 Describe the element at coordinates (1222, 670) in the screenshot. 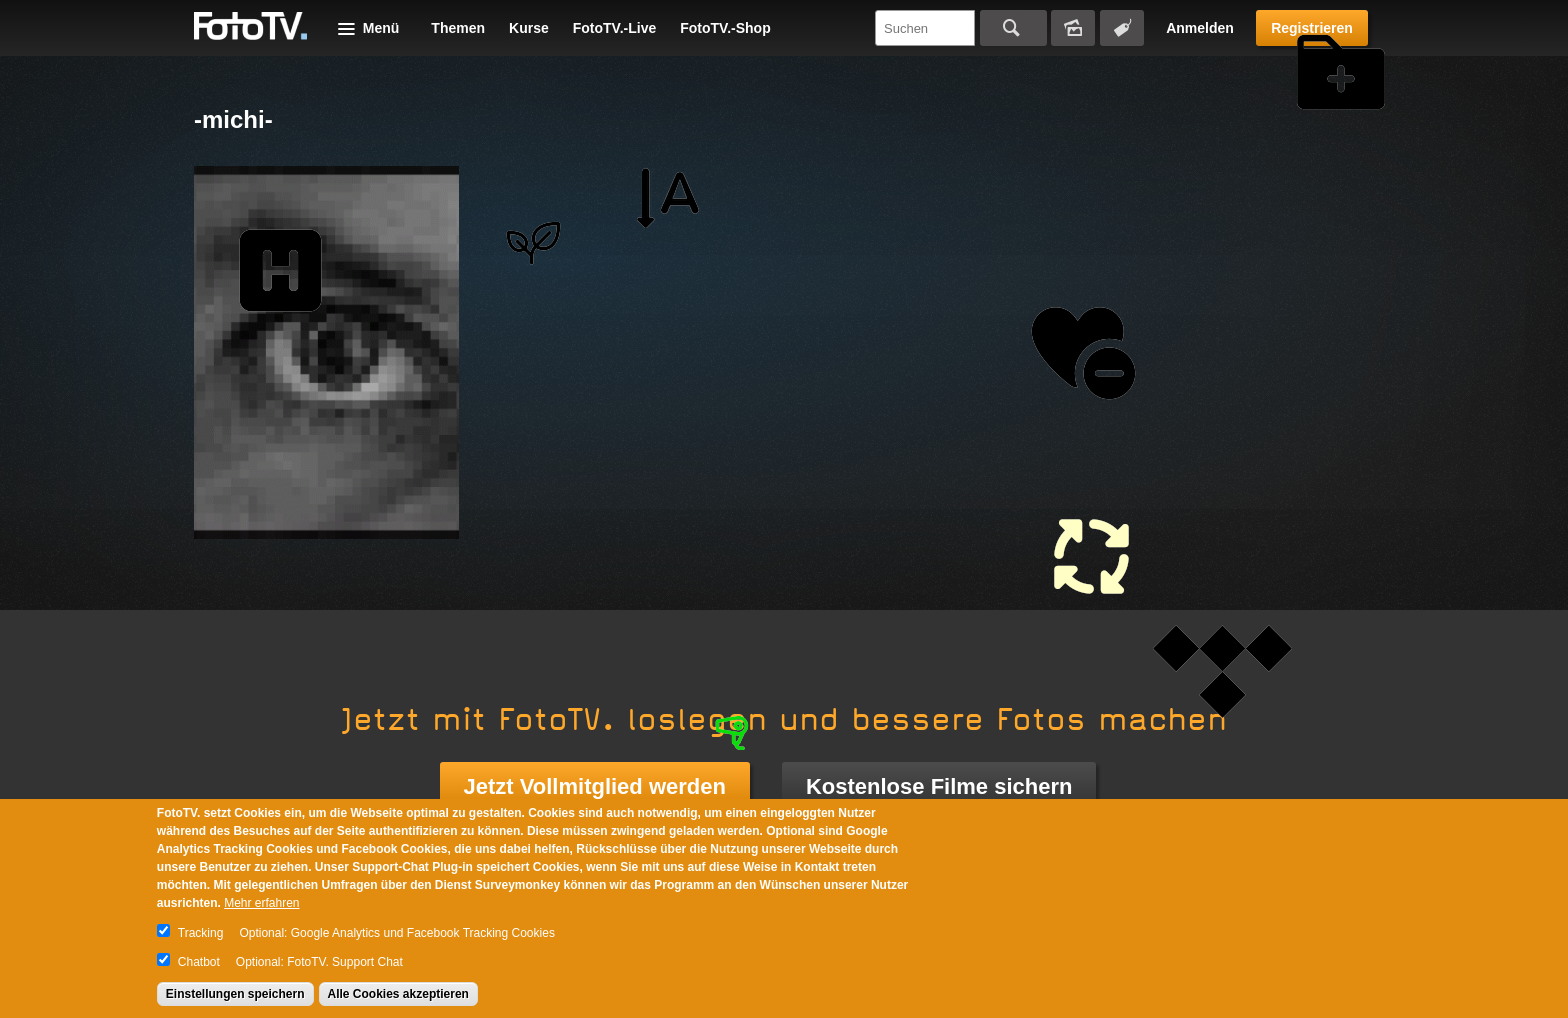

I see `open tidal music streaming app` at that location.